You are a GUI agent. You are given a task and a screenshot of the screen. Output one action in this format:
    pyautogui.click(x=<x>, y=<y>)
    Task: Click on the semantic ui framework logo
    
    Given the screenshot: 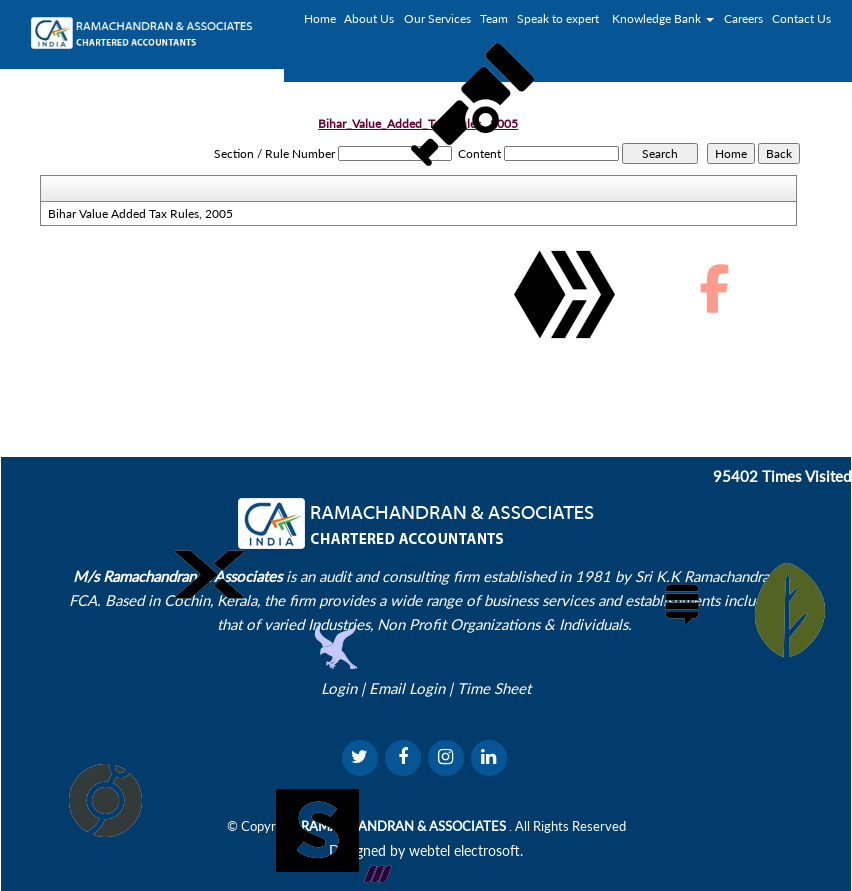 What is the action you would take?
    pyautogui.click(x=317, y=830)
    